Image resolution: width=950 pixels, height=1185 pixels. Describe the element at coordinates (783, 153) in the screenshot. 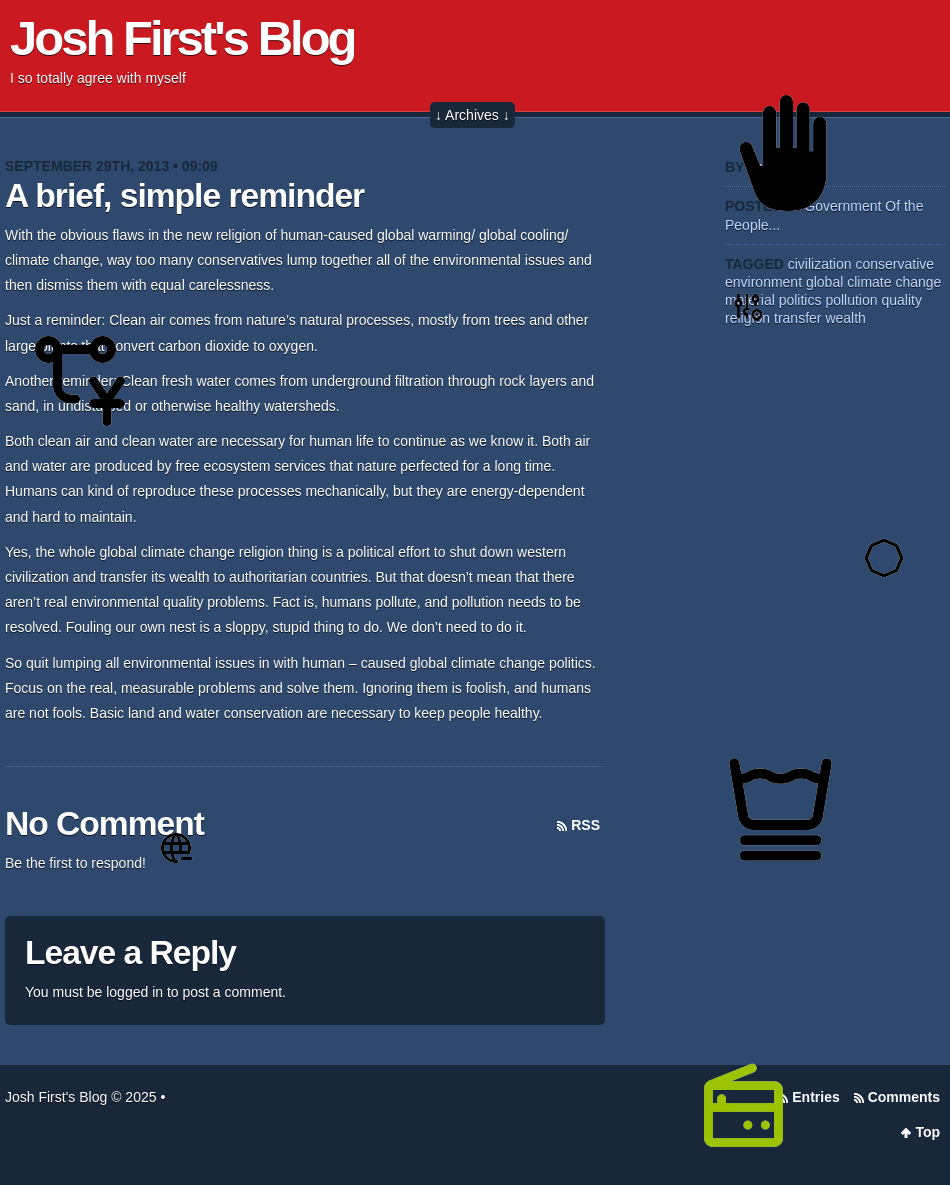

I see `stop or halt an action` at that location.